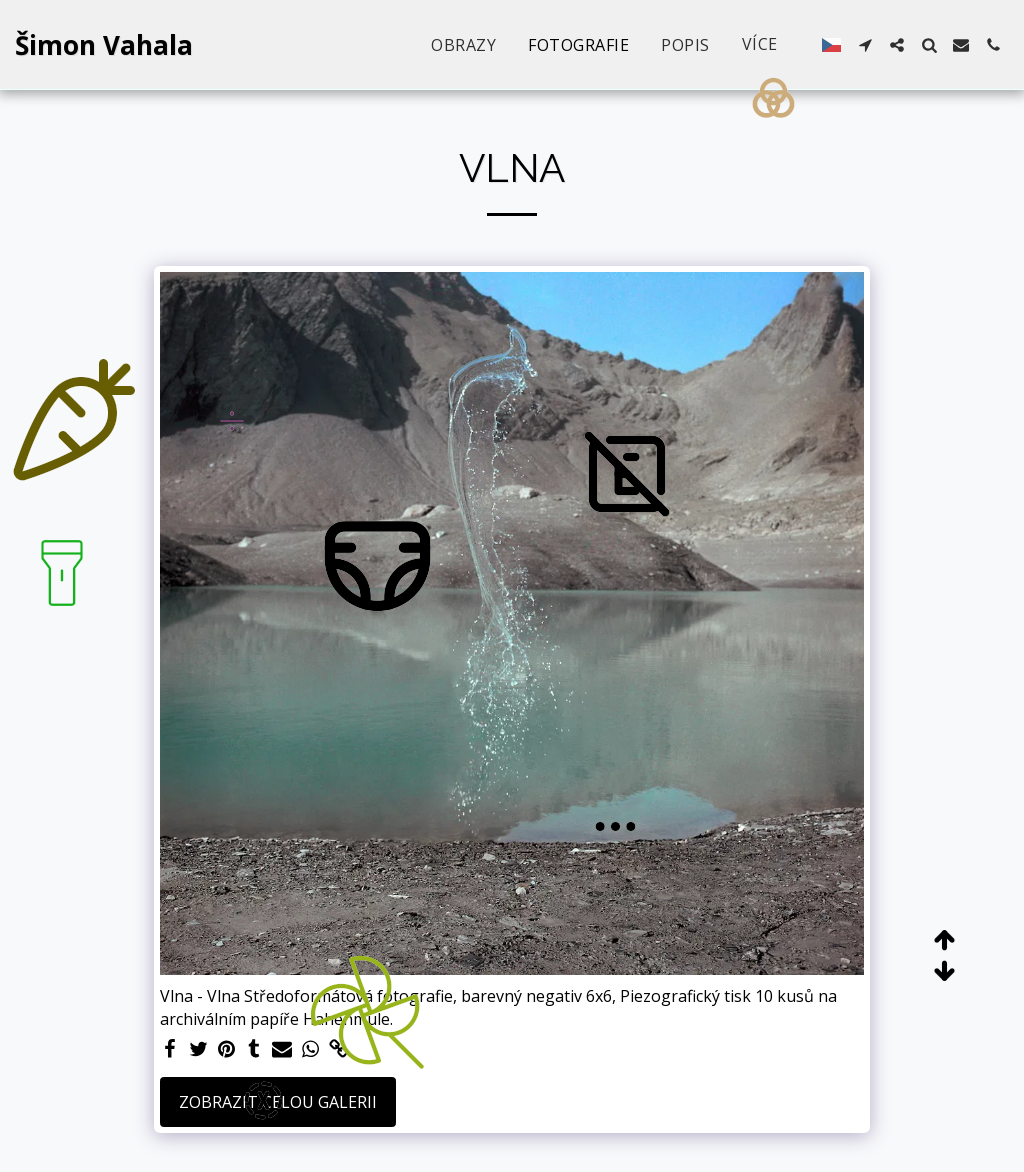 The image size is (1024, 1172). I want to click on indicates overlapping or shared elements between three sets, so click(773, 98).